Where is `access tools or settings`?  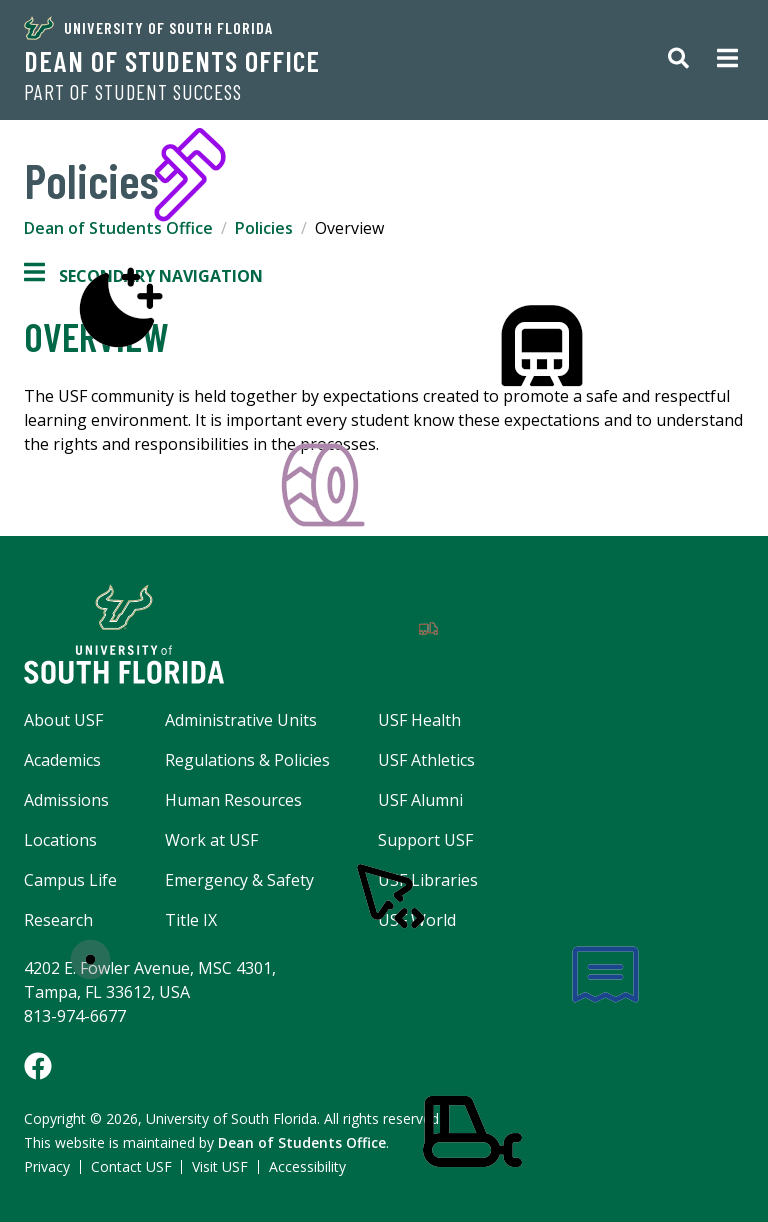 access tools or settings is located at coordinates (185, 174).